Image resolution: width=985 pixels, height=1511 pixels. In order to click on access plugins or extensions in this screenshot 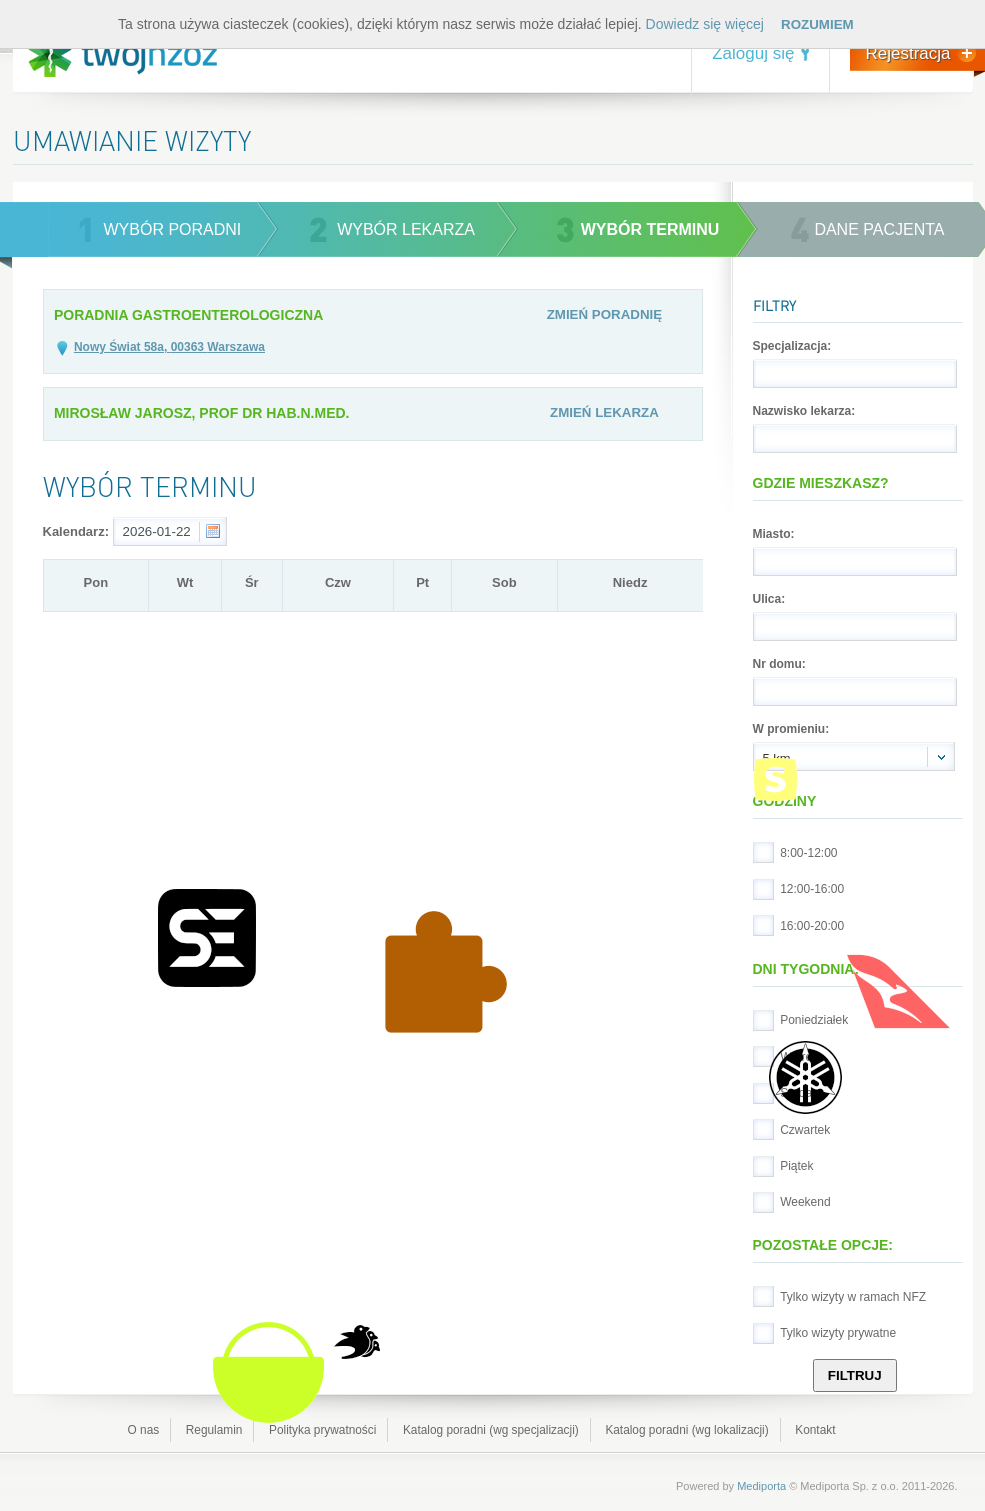, I will do `click(440, 978)`.